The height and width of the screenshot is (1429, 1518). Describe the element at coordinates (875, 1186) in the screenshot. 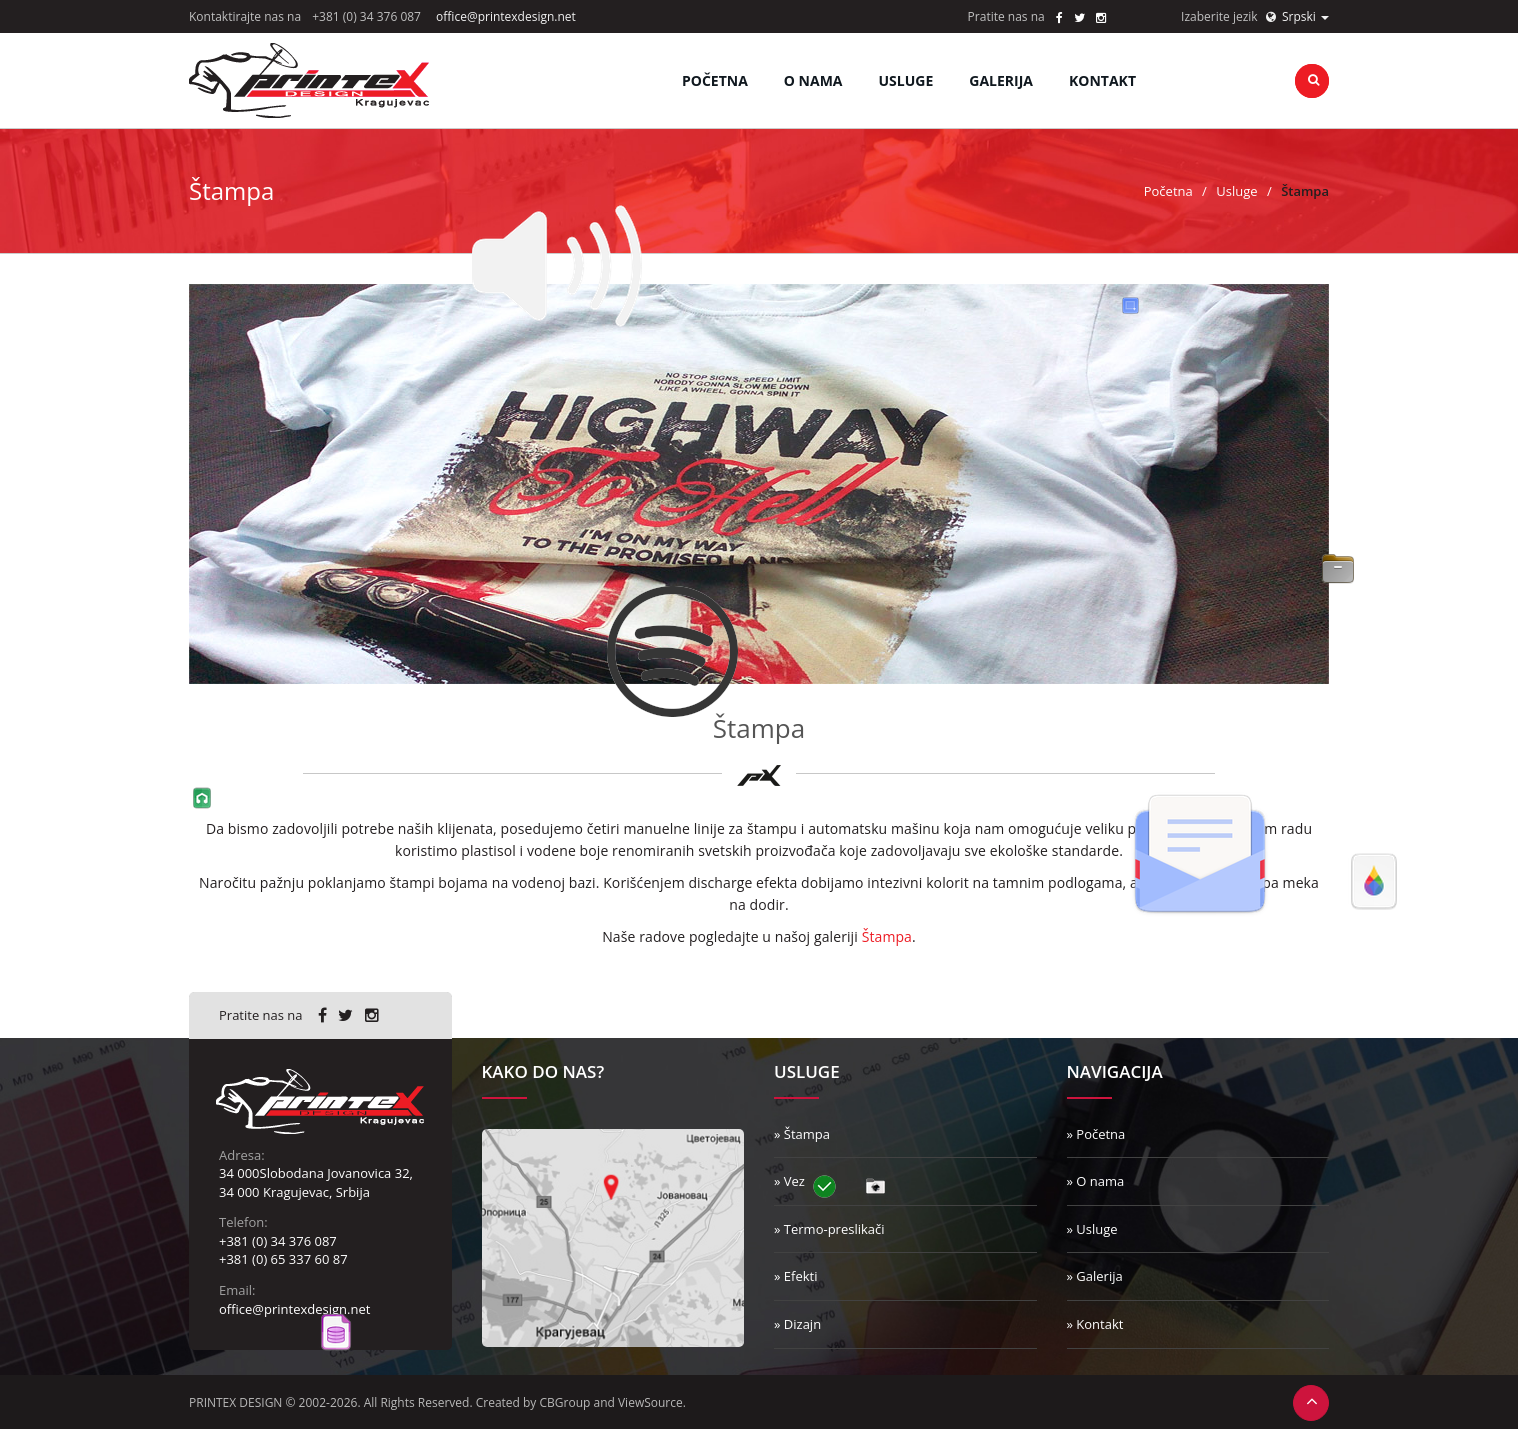

I see `open inkscape project files folder` at that location.